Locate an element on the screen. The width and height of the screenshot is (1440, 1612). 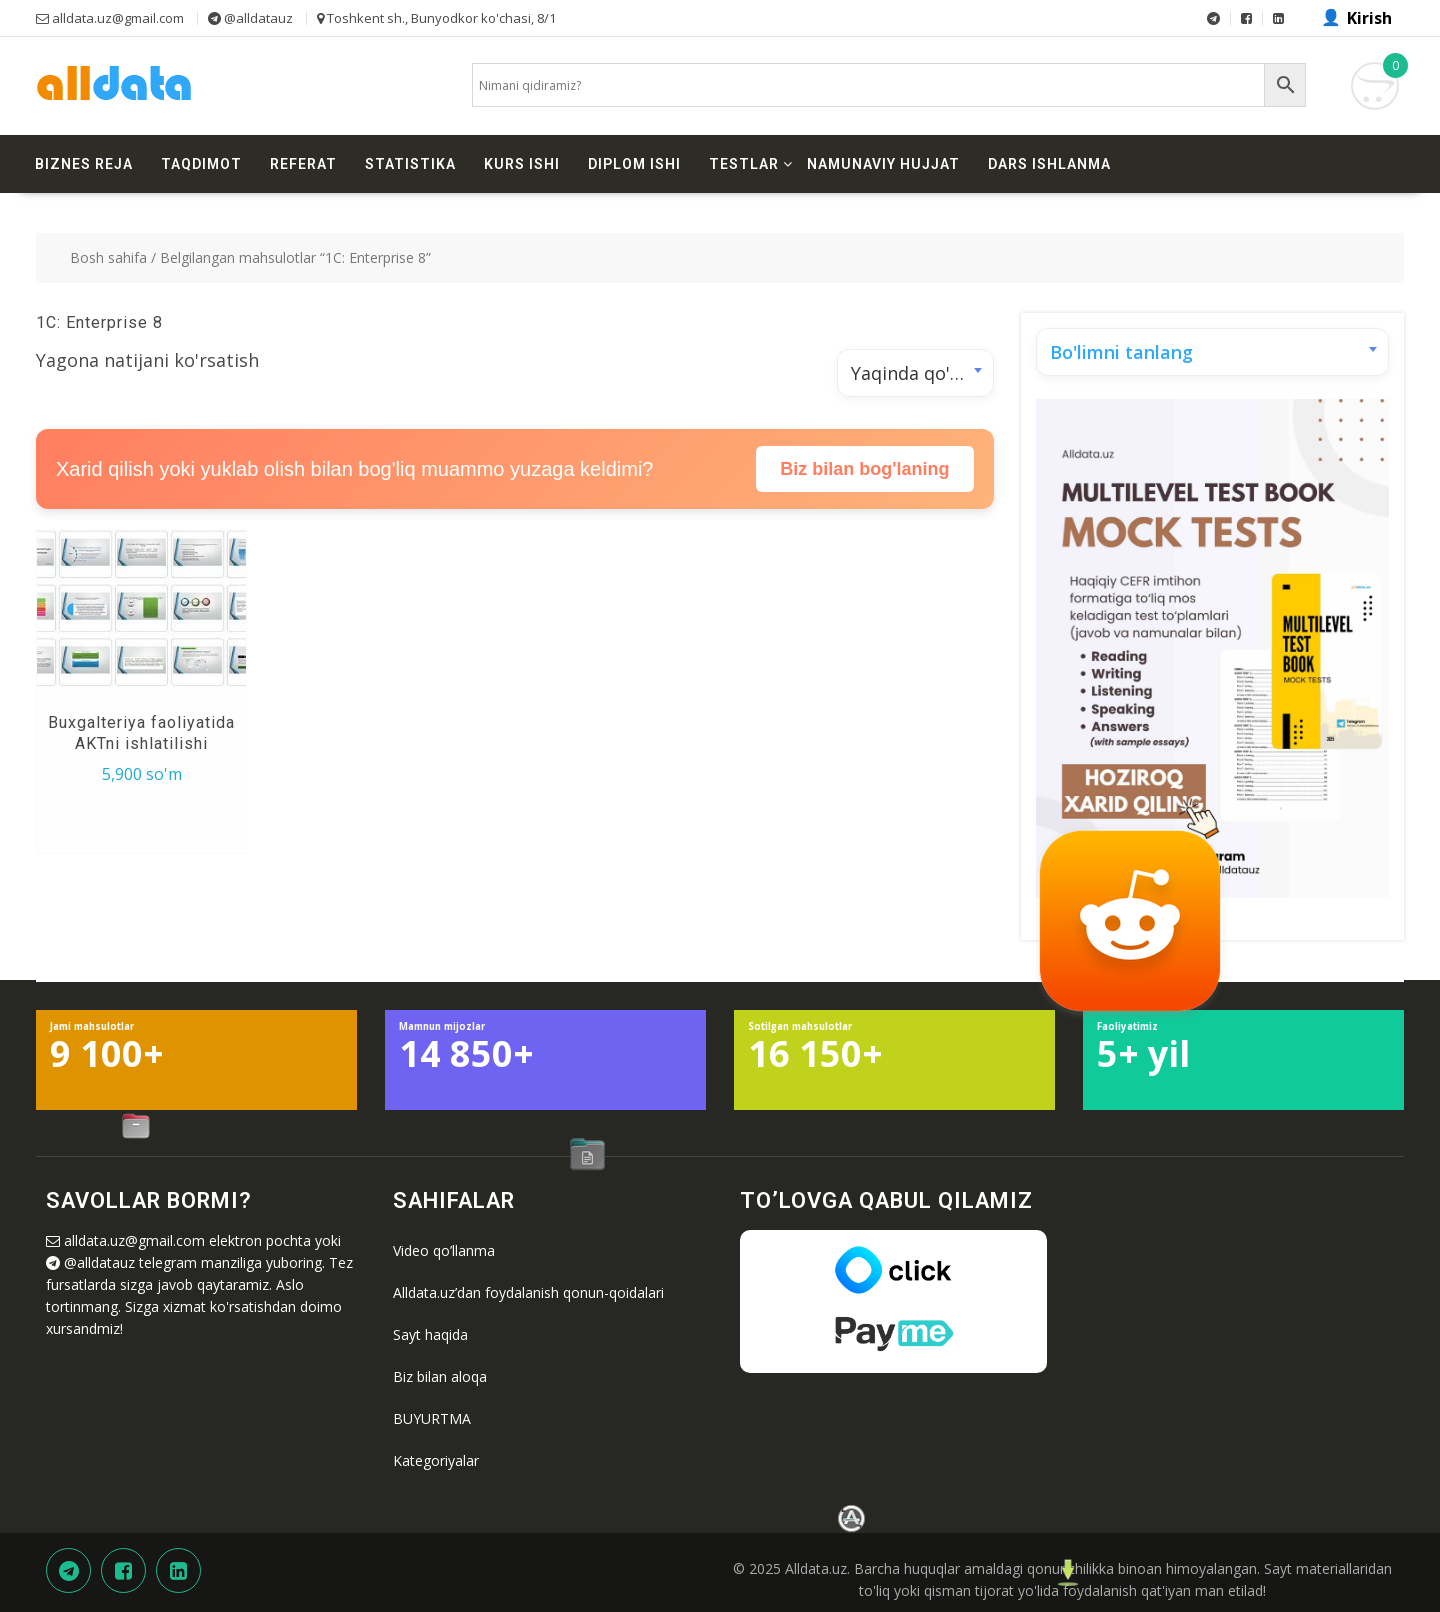
open the software update manager is located at coordinates (851, 1518).